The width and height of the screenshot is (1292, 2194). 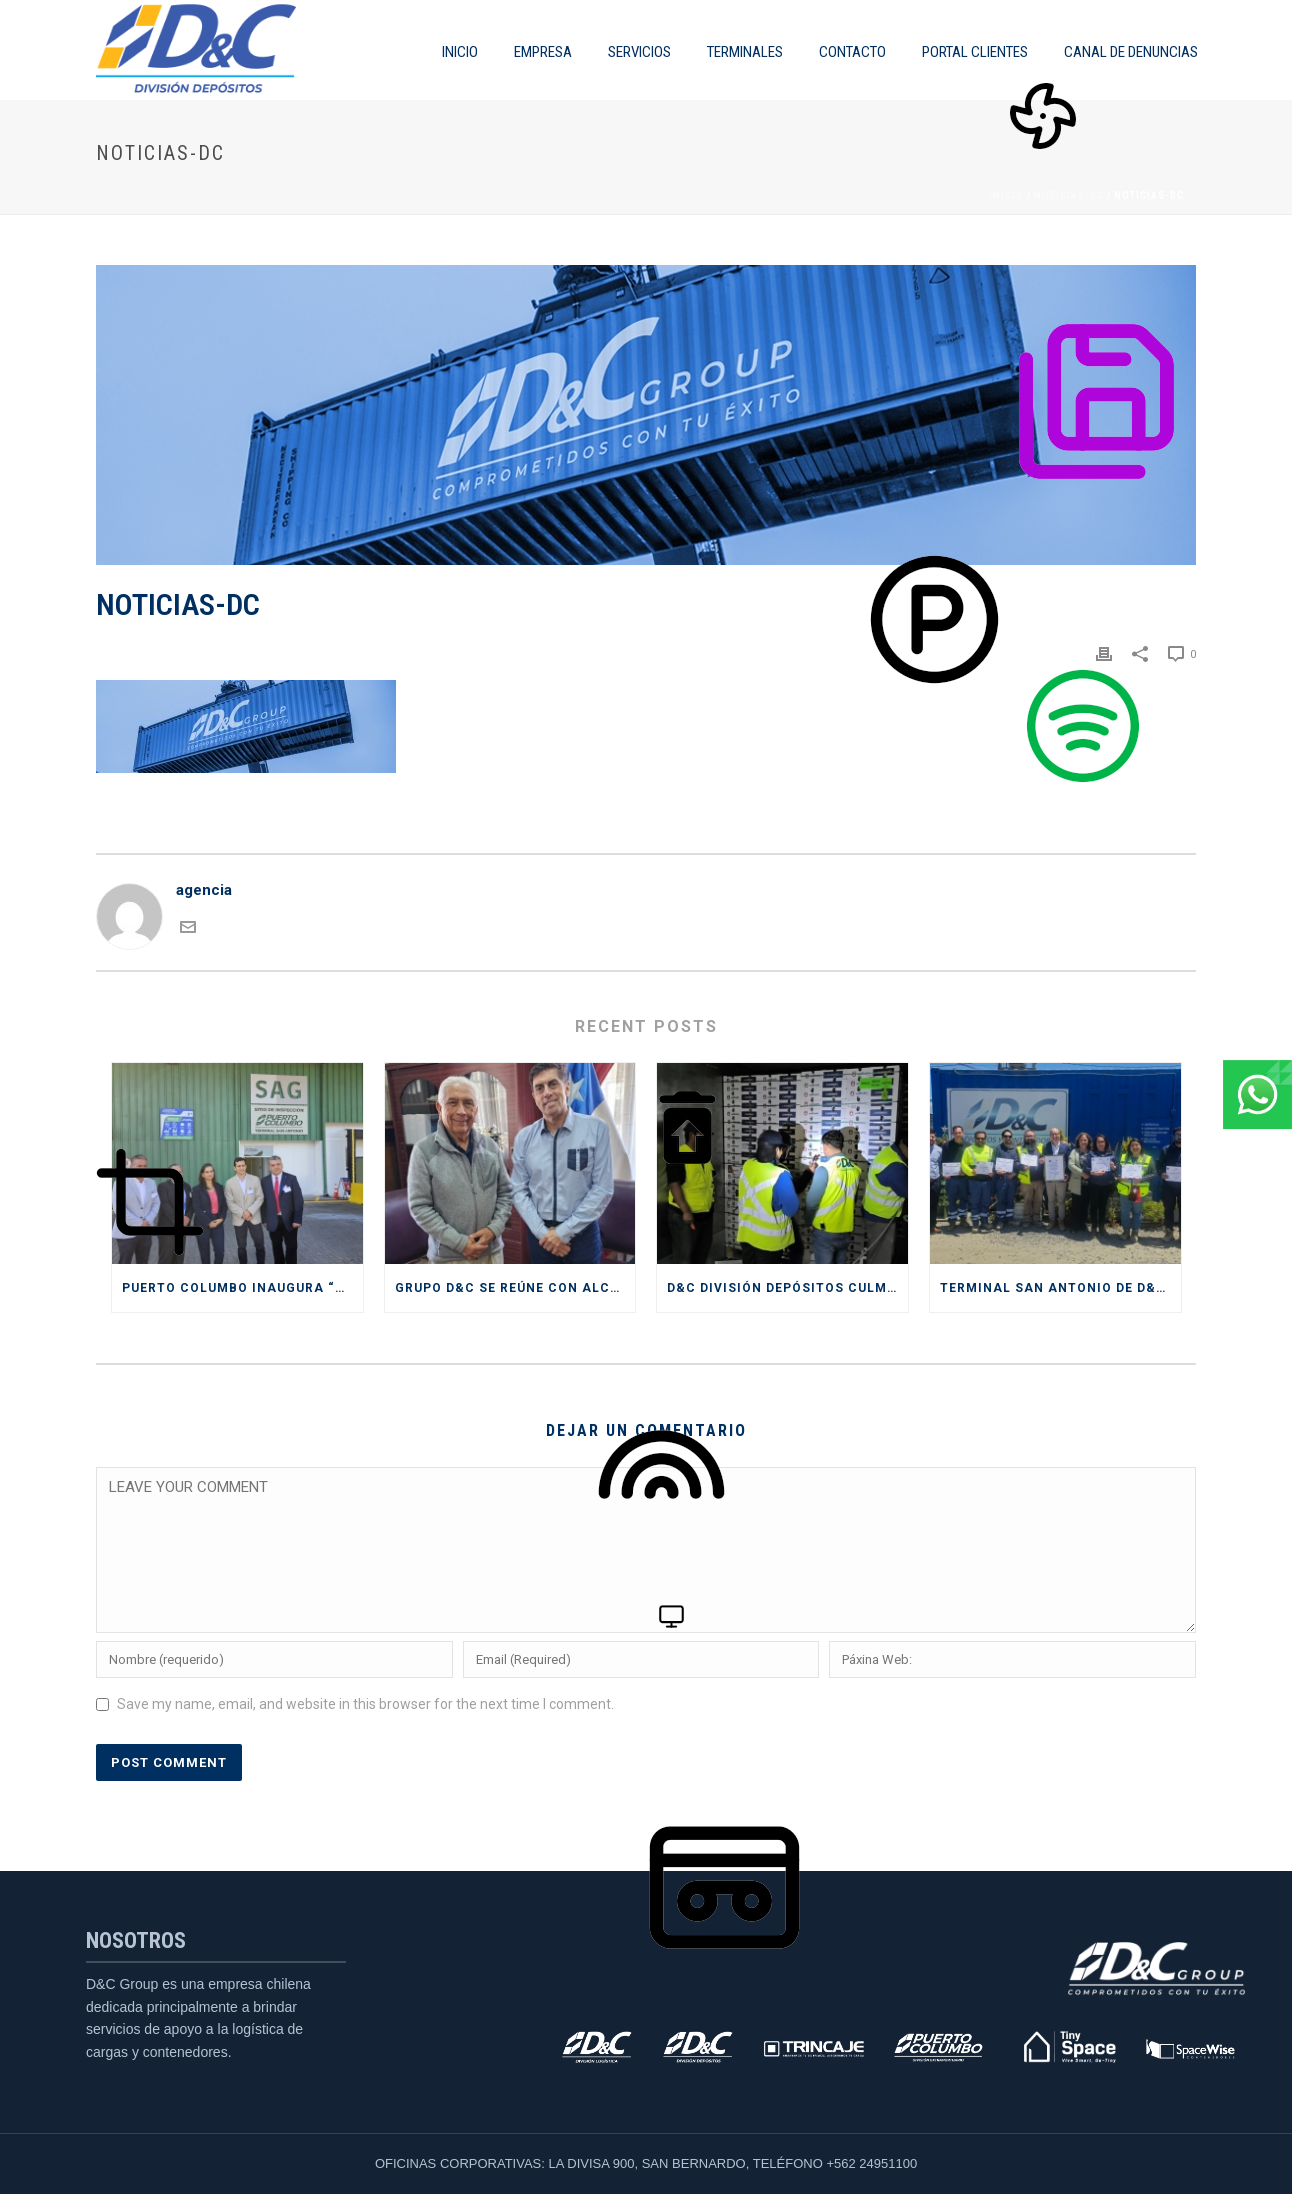 I want to click on crop an image or photo, so click(x=150, y=1202).